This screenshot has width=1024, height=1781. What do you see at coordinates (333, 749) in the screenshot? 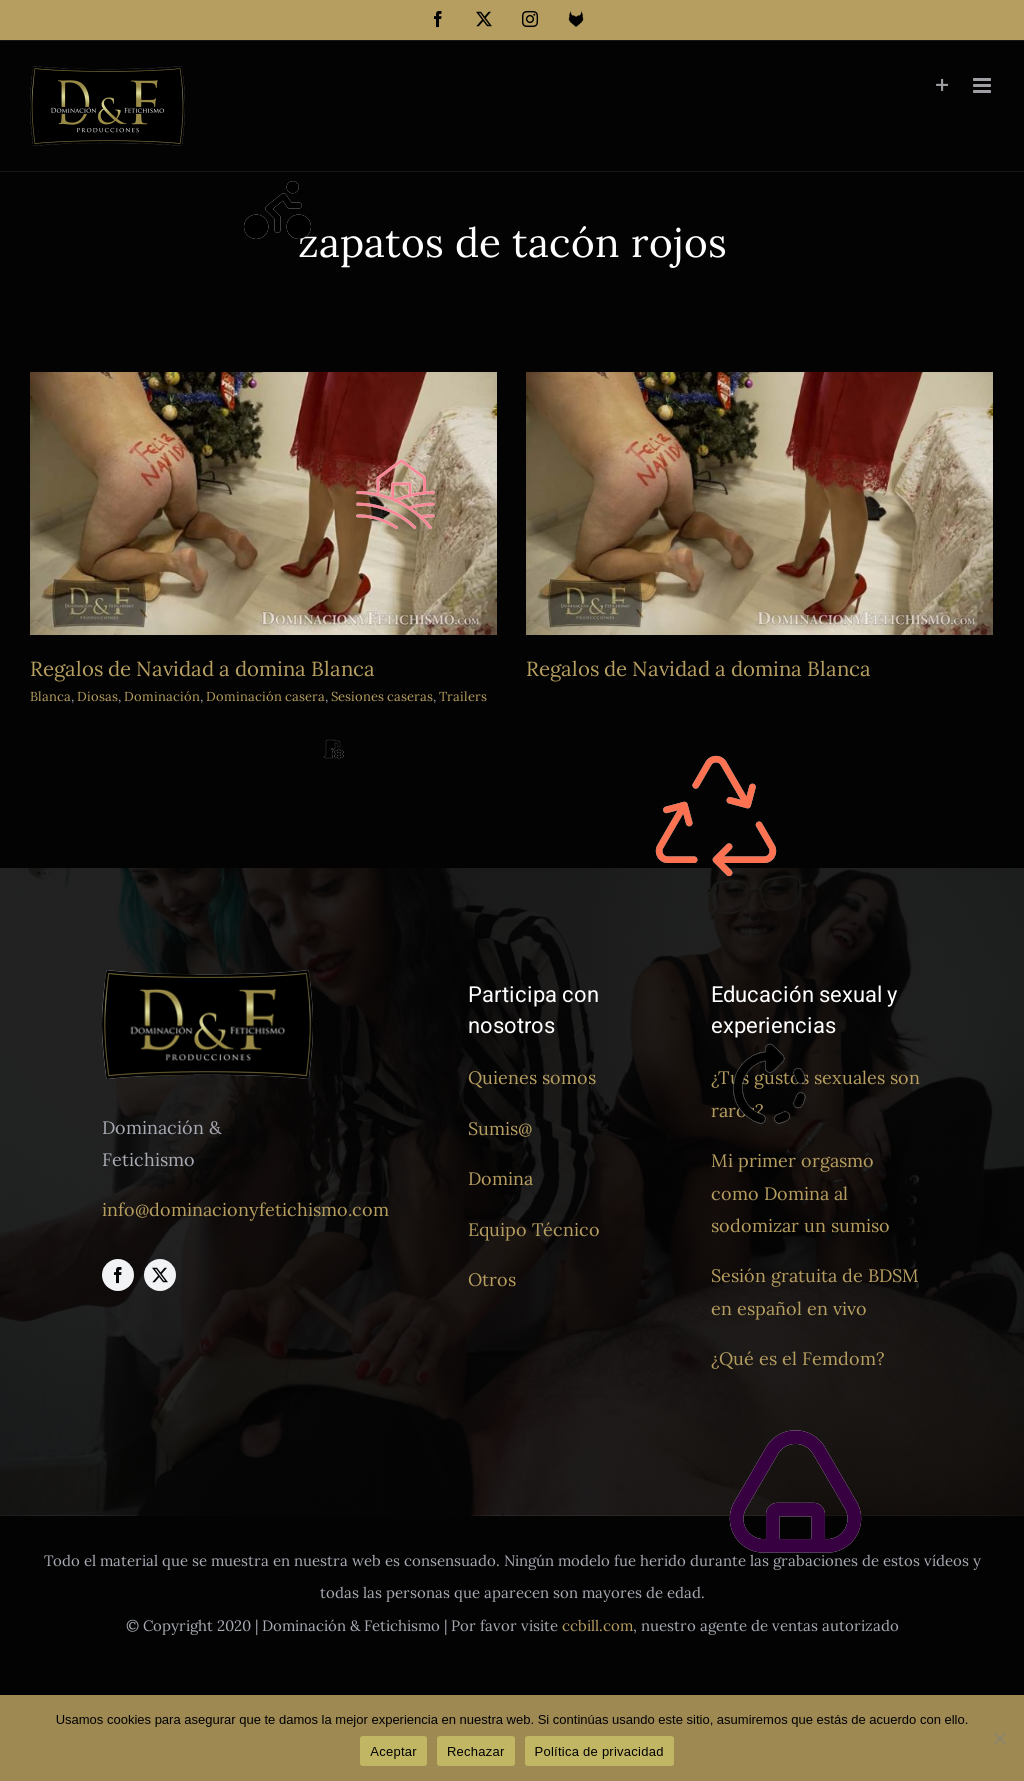
I see `adjust room or space settings` at bounding box center [333, 749].